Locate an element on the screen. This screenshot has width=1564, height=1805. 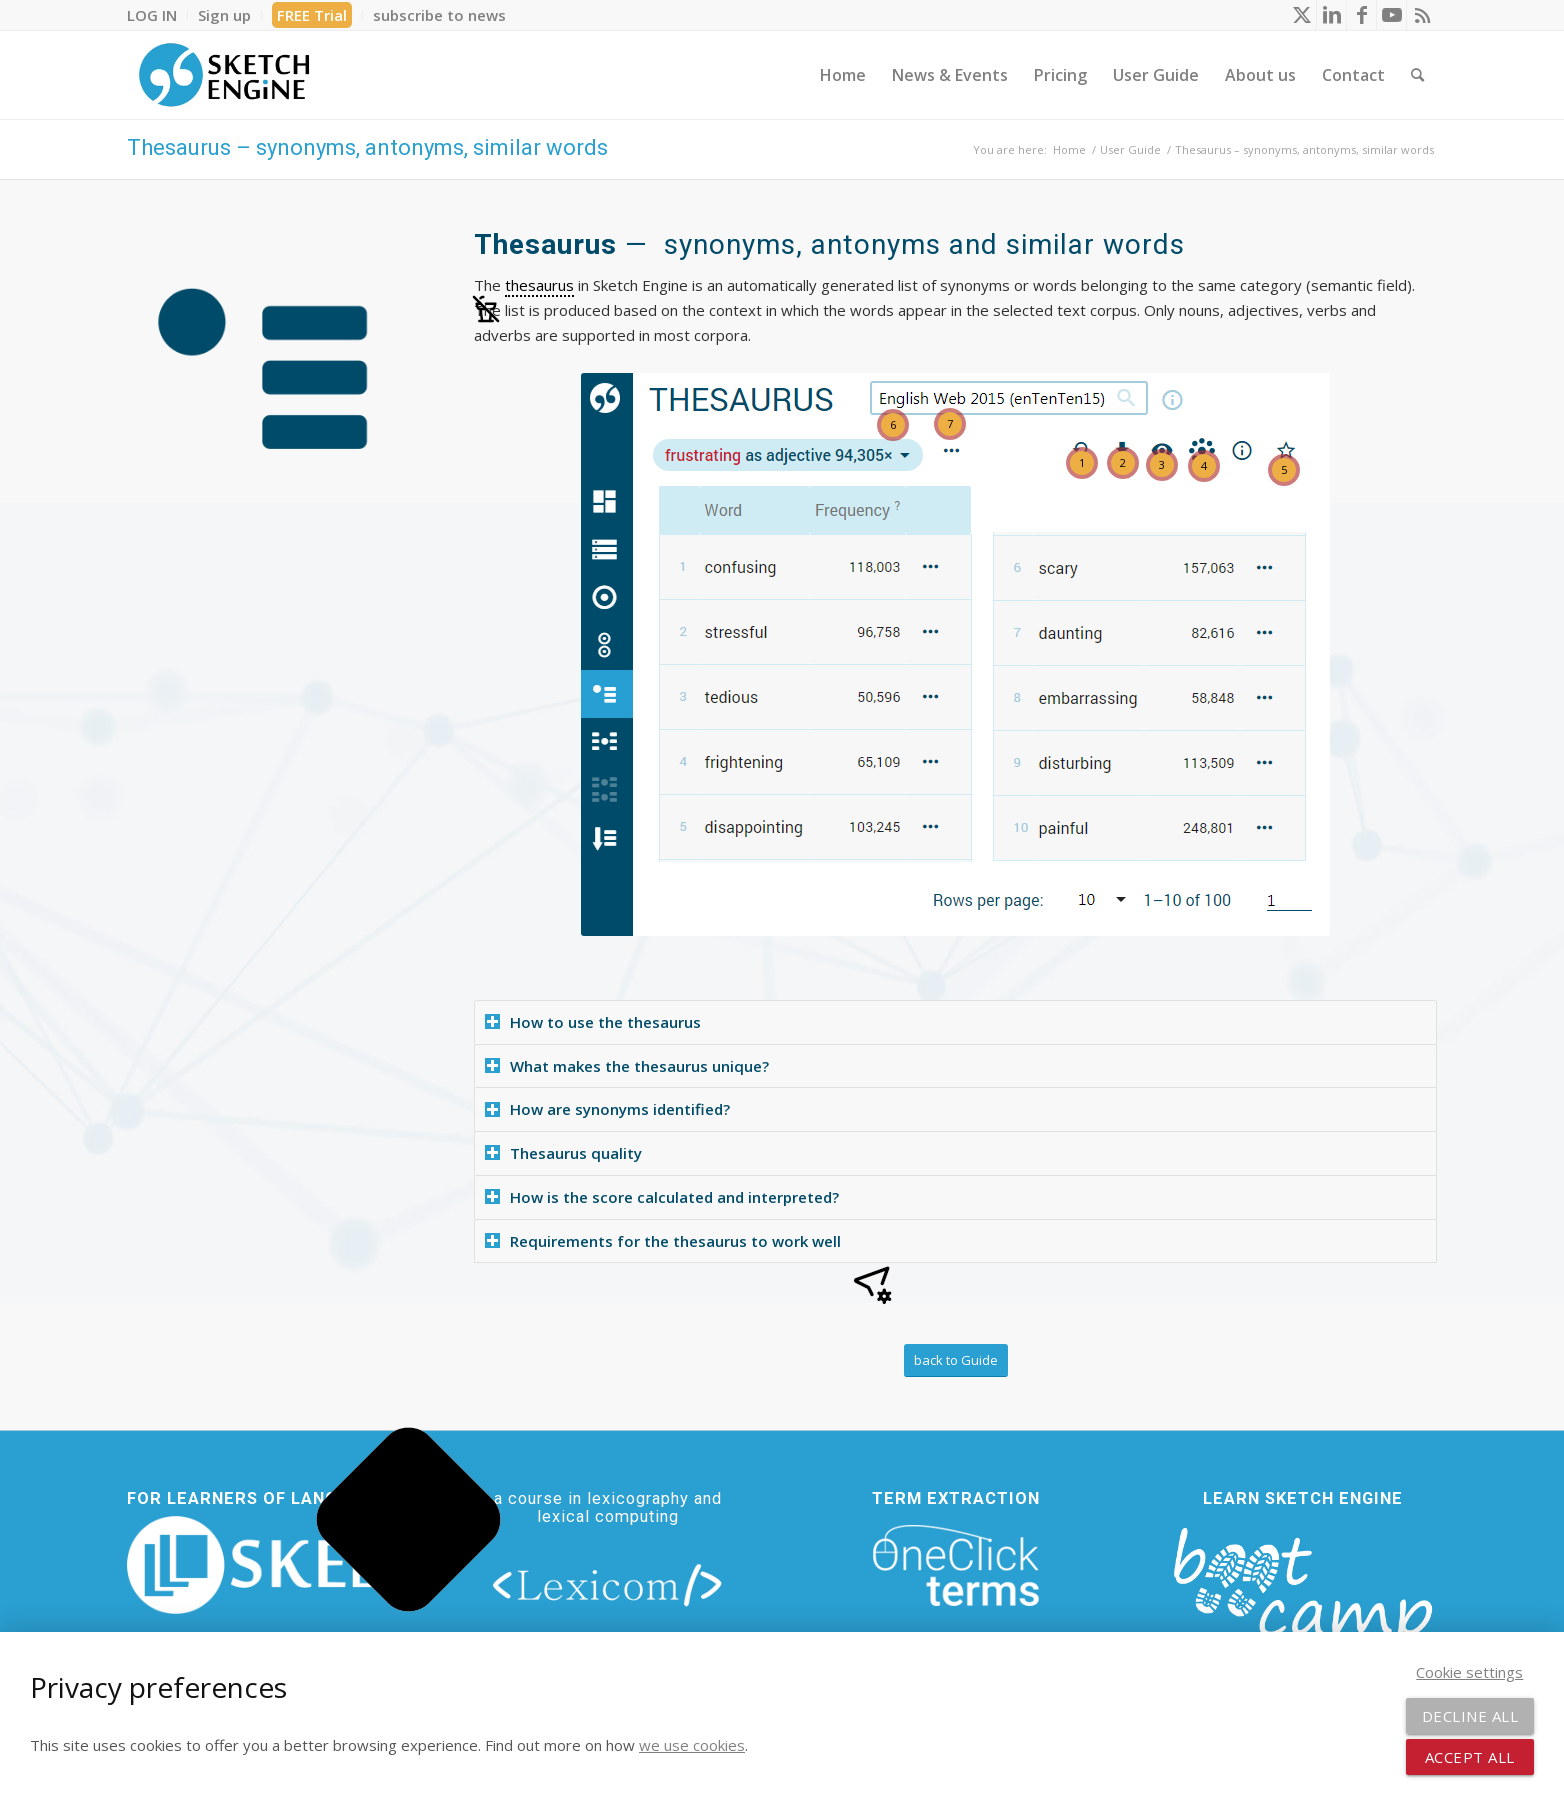
presentation mode disabled is located at coordinates (486, 309).